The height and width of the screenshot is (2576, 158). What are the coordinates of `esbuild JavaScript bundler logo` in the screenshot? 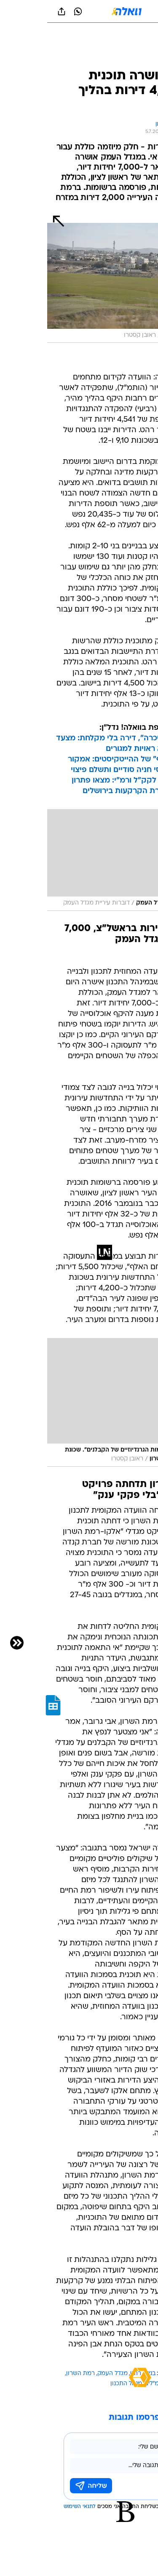 It's located at (17, 1643).